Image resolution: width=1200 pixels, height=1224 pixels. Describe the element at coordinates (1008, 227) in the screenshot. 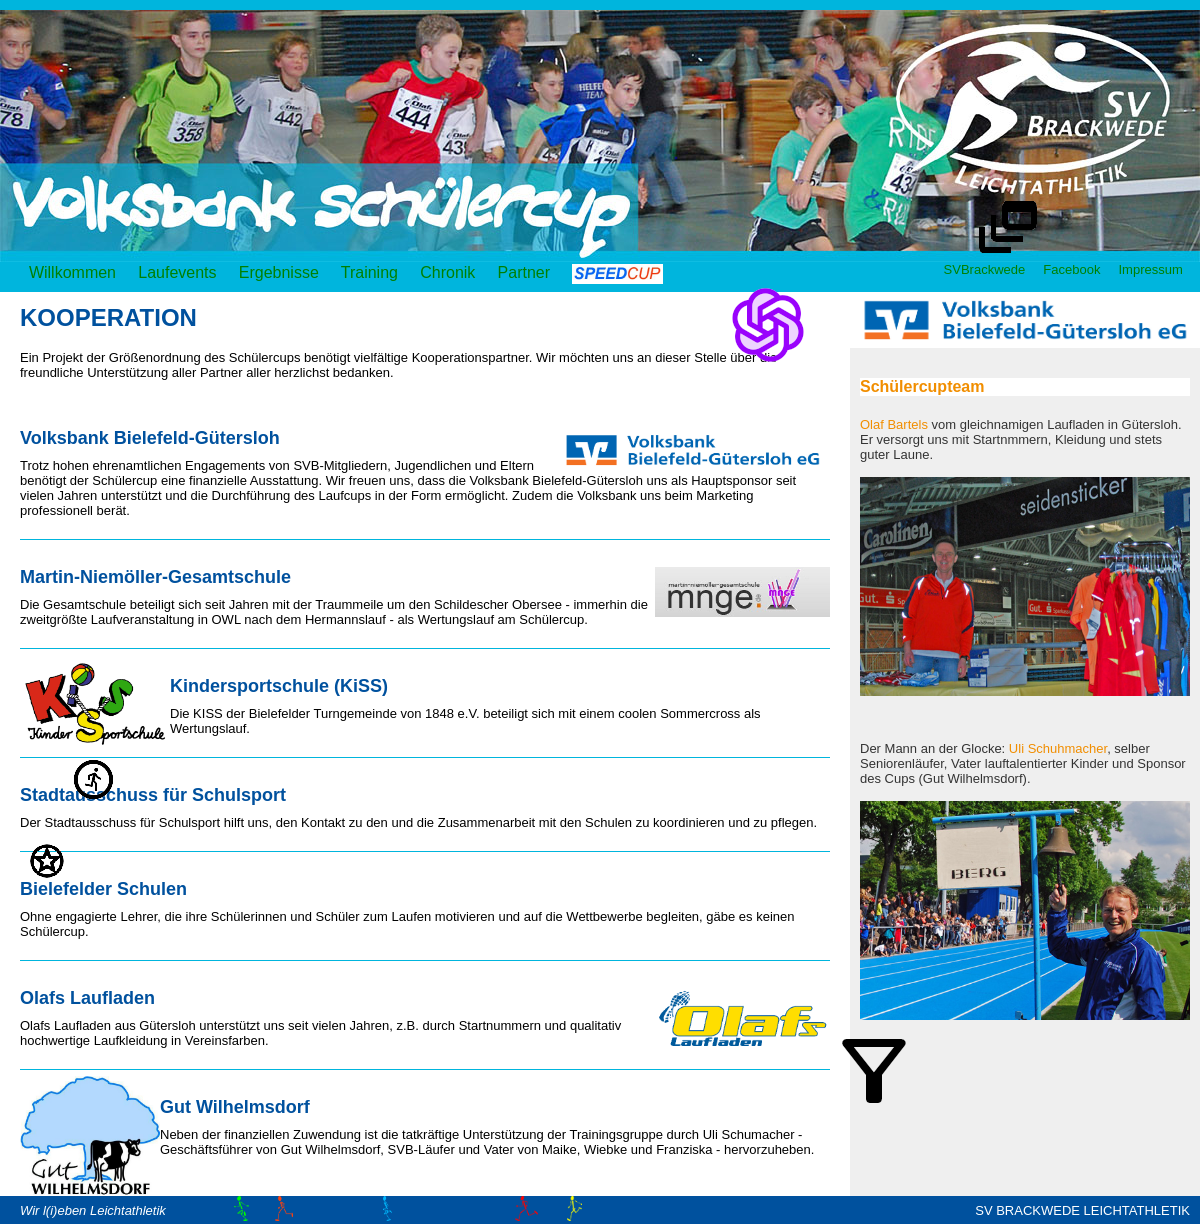

I see `view dynamic or stacked content feed` at that location.